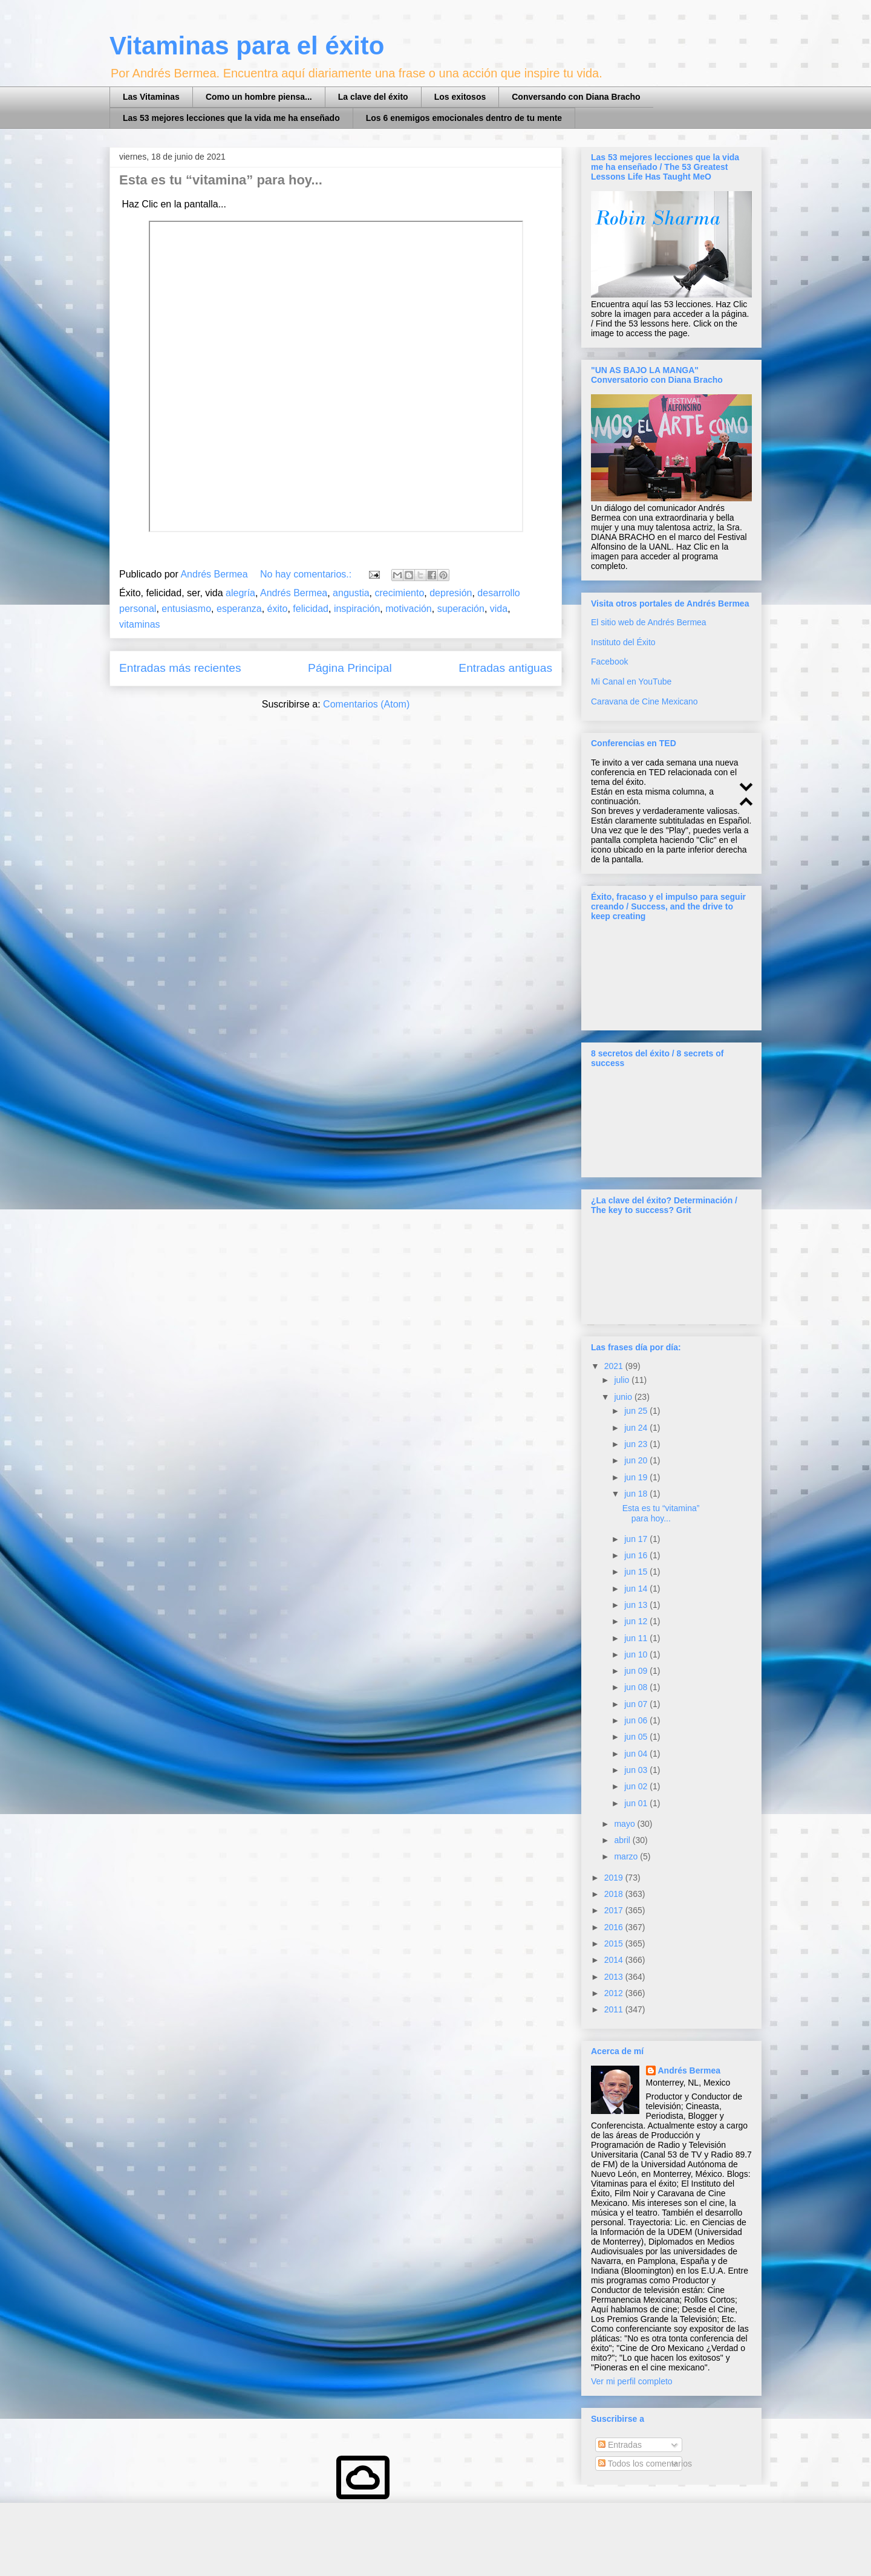 The image size is (871, 2576). What do you see at coordinates (363, 2477) in the screenshot?
I see `access daydream or screensaver settings` at bounding box center [363, 2477].